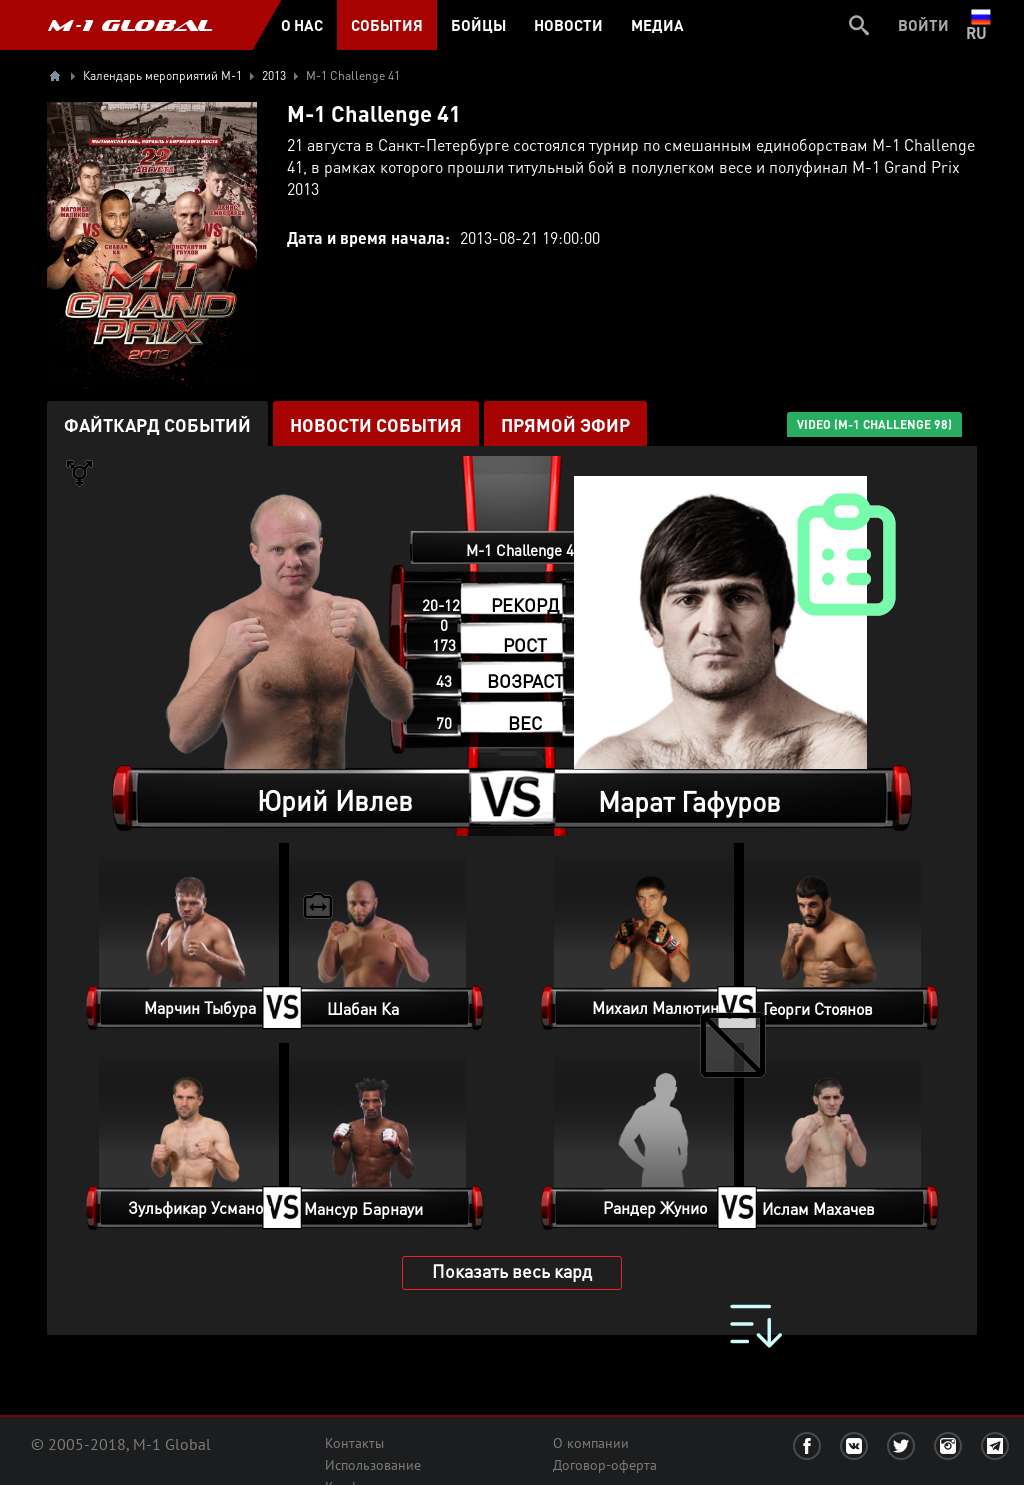 This screenshot has height=1485, width=1024. I want to click on switch between front and rear camera, so click(318, 907).